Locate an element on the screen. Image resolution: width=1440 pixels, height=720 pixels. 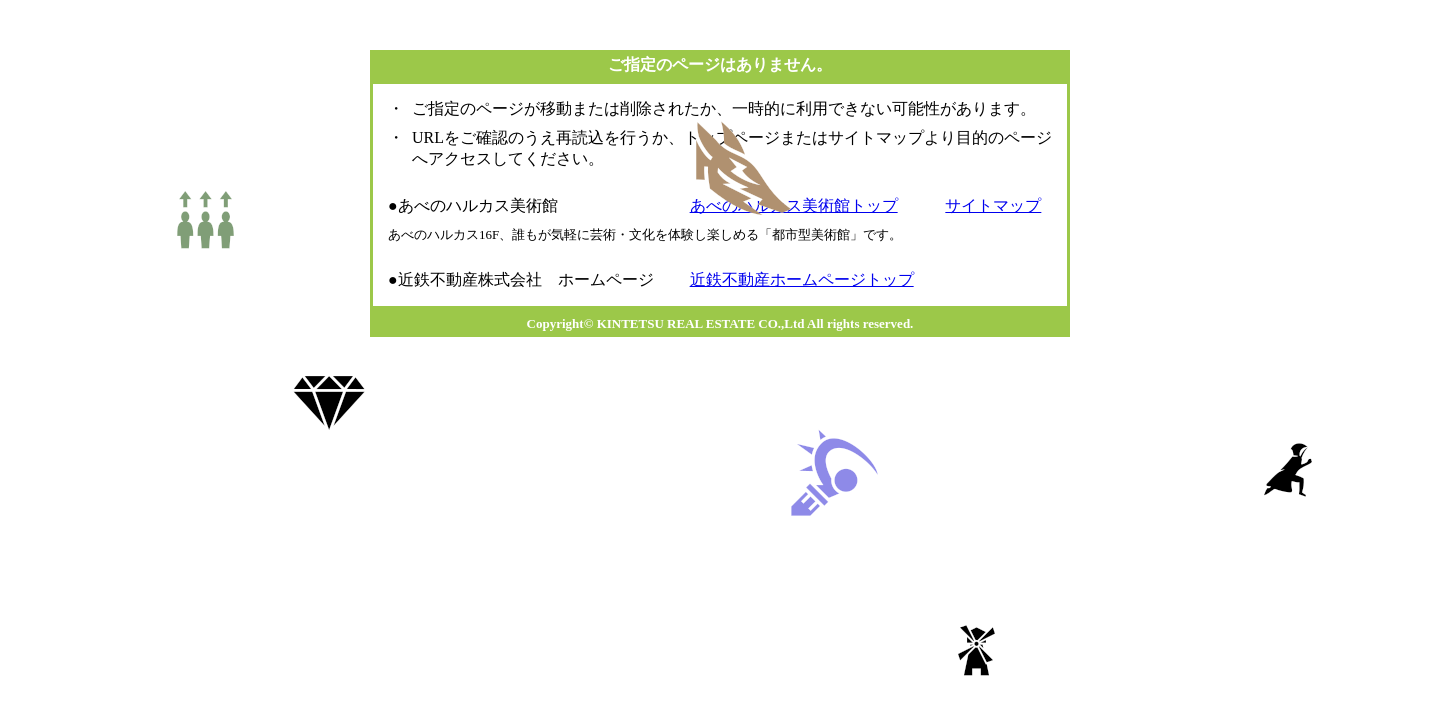
indicates wind energy or renewable power source is located at coordinates (976, 650).